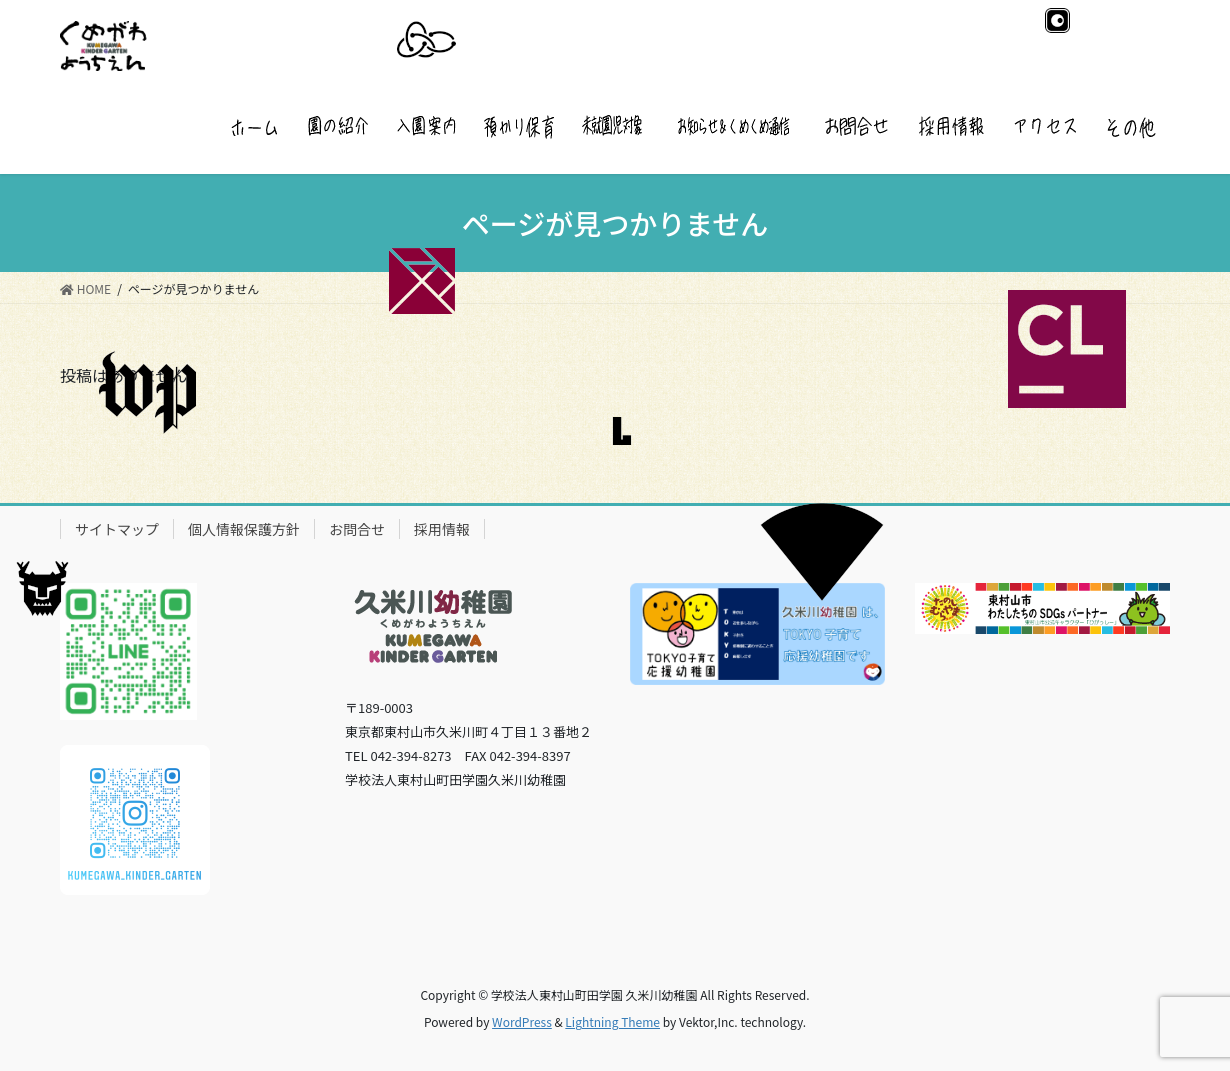 This screenshot has height=1071, width=1230. What do you see at coordinates (422, 281) in the screenshot?
I see `elm programming language logo` at bounding box center [422, 281].